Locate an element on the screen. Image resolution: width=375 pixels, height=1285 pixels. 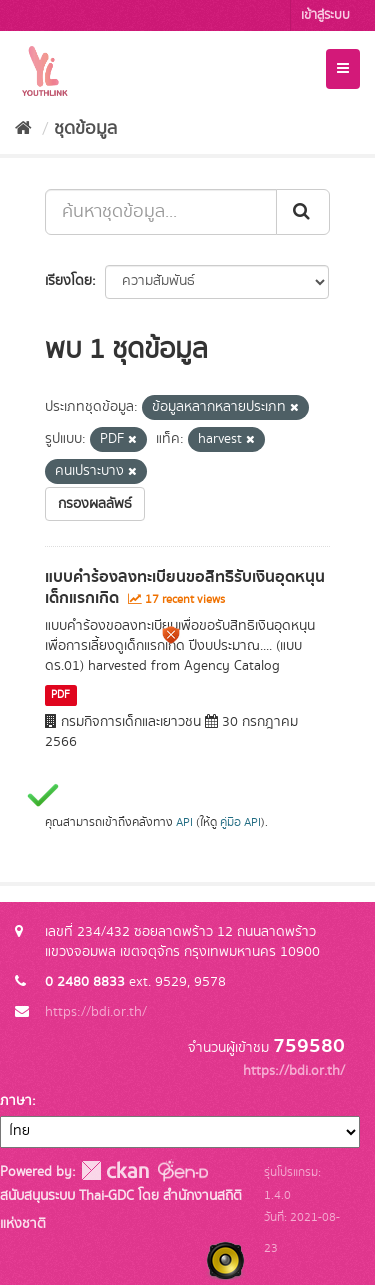
adjust speaker or audio output settings is located at coordinates (225, 1260).